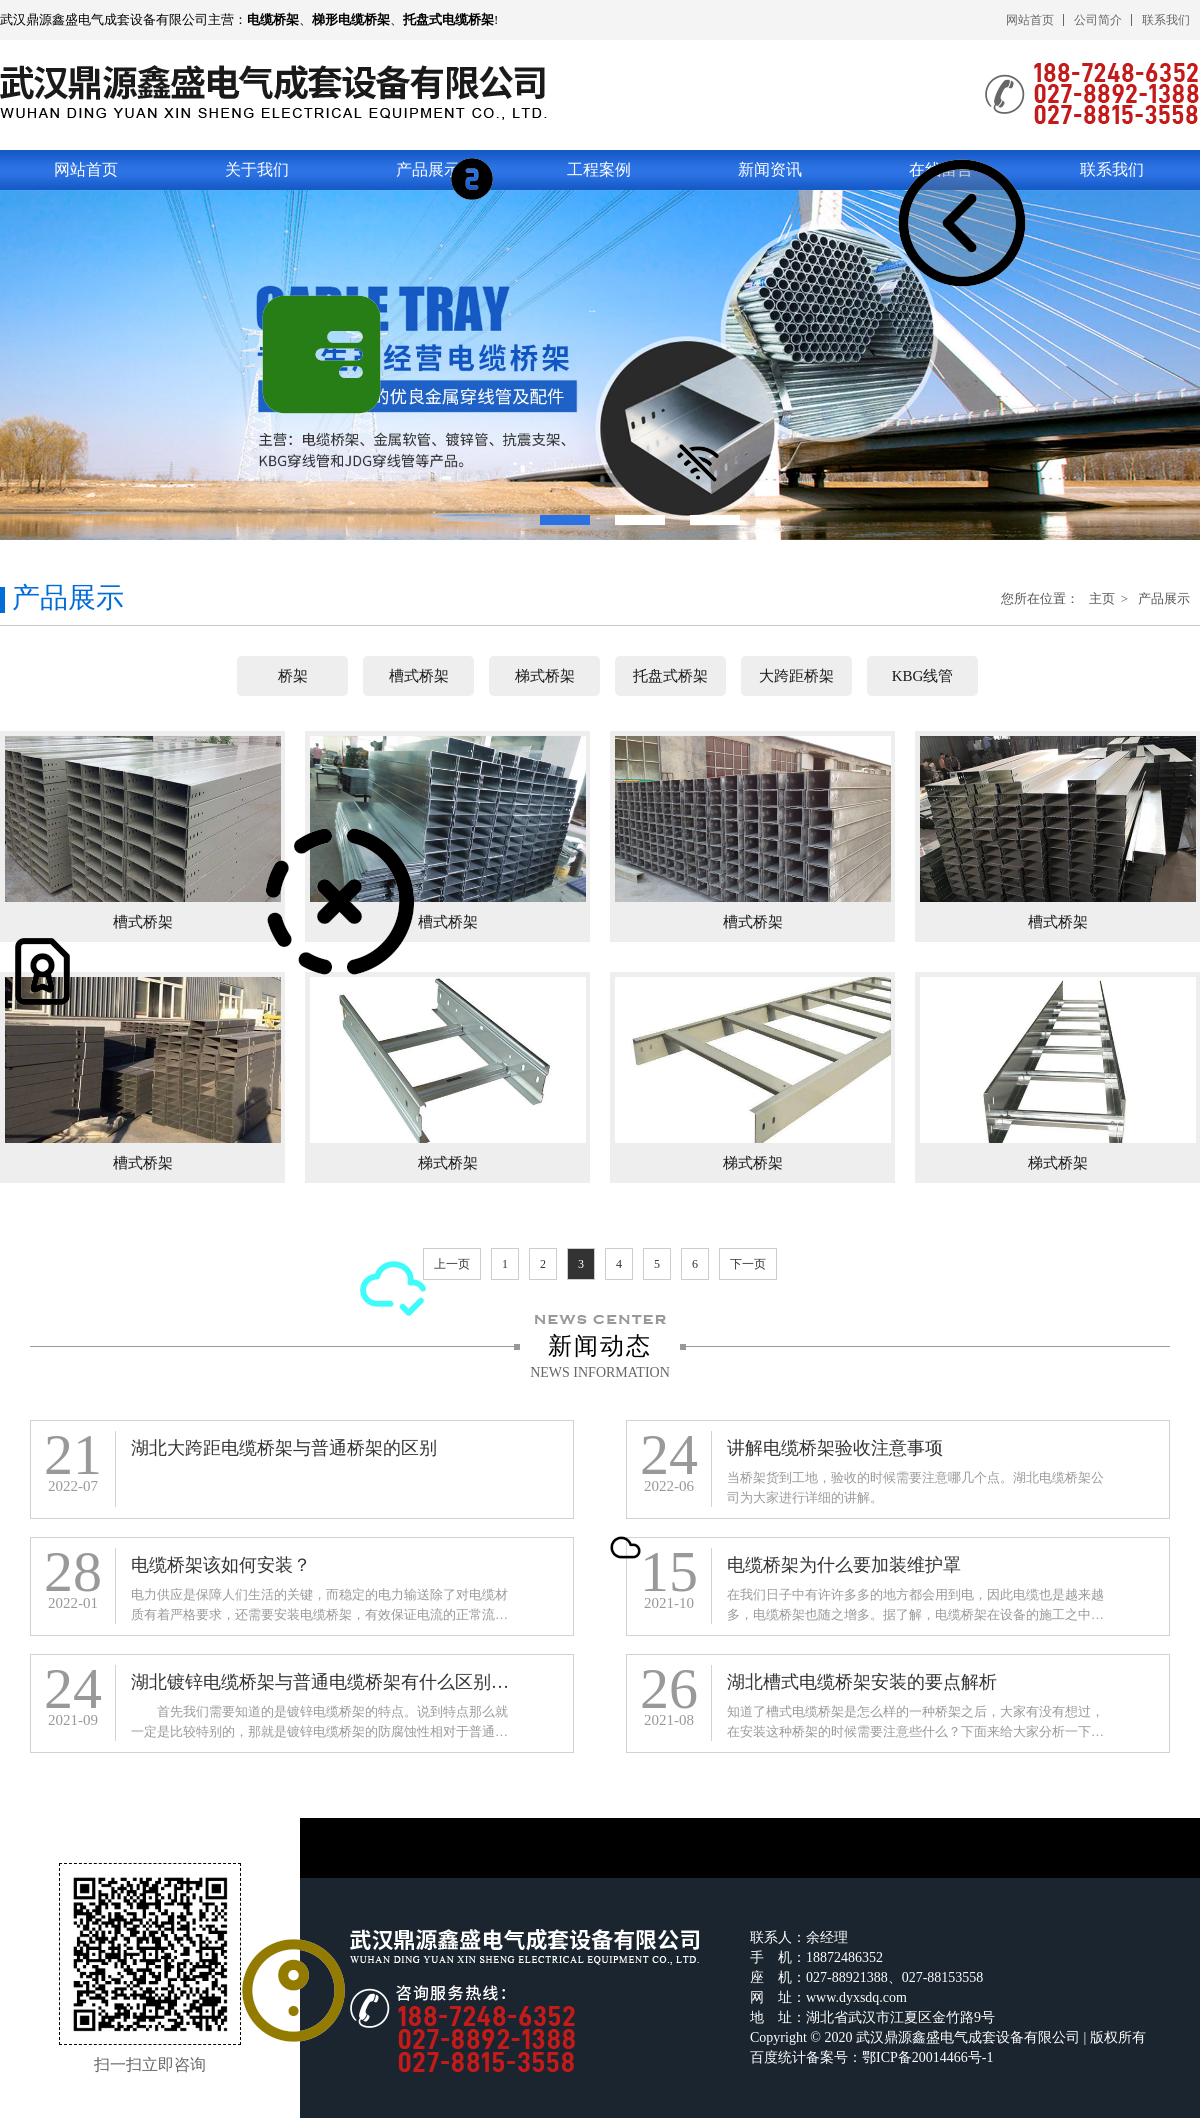  Describe the element at coordinates (339, 901) in the screenshot. I see `cancel or stop a process in progress` at that location.